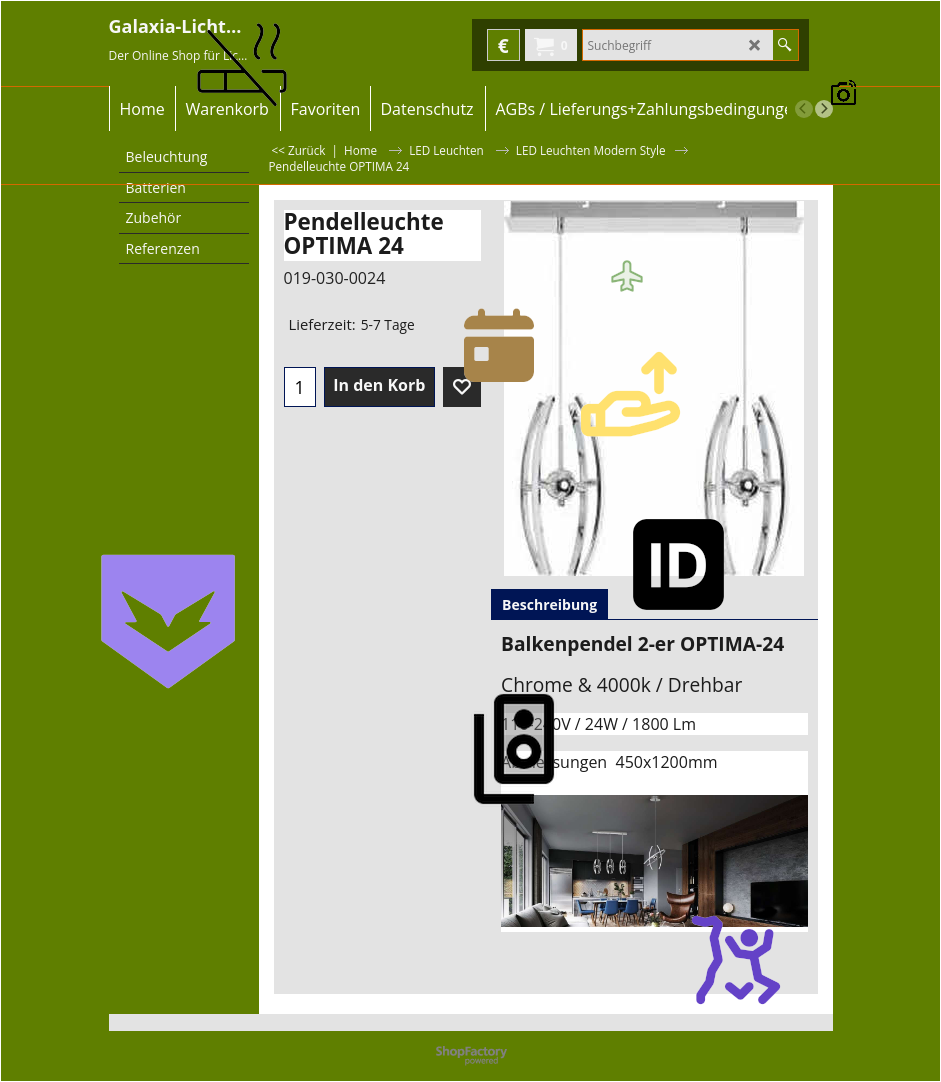 This screenshot has height=1082, width=941. I want to click on enable airplane mode, so click(627, 276).